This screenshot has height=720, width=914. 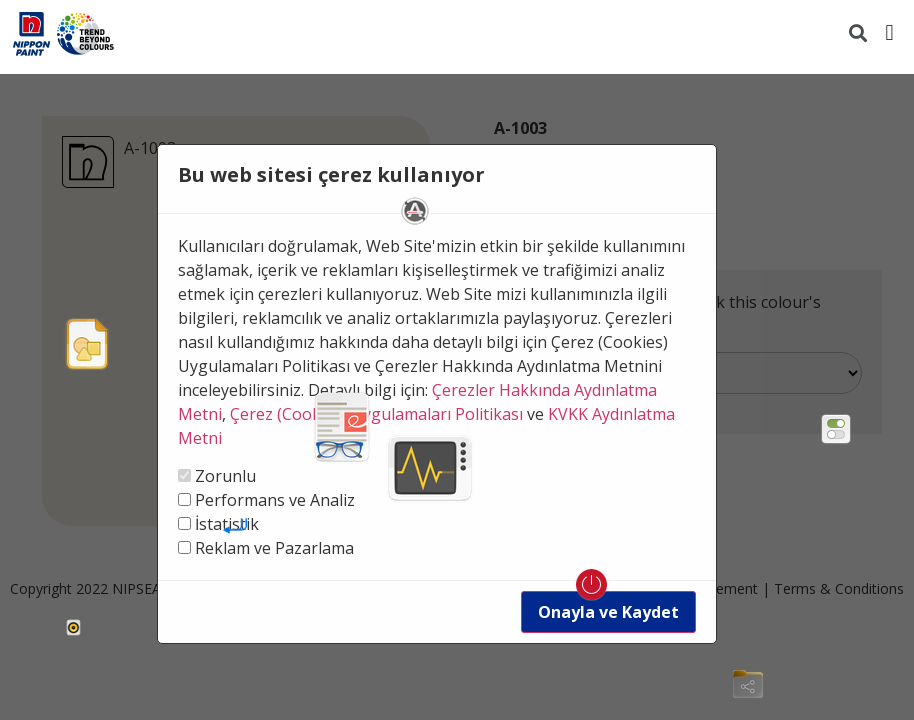 What do you see at coordinates (836, 429) in the screenshot?
I see `open system tweaks or settings customization` at bounding box center [836, 429].